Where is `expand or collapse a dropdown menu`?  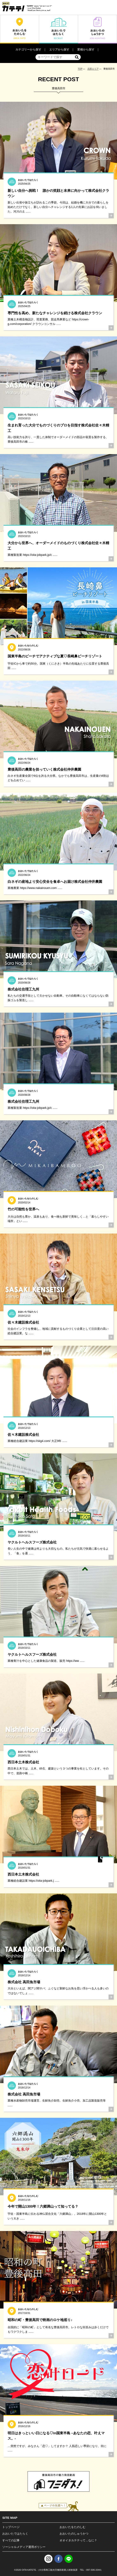
expand or collapse a dropdown menu is located at coordinates (85, 1569).